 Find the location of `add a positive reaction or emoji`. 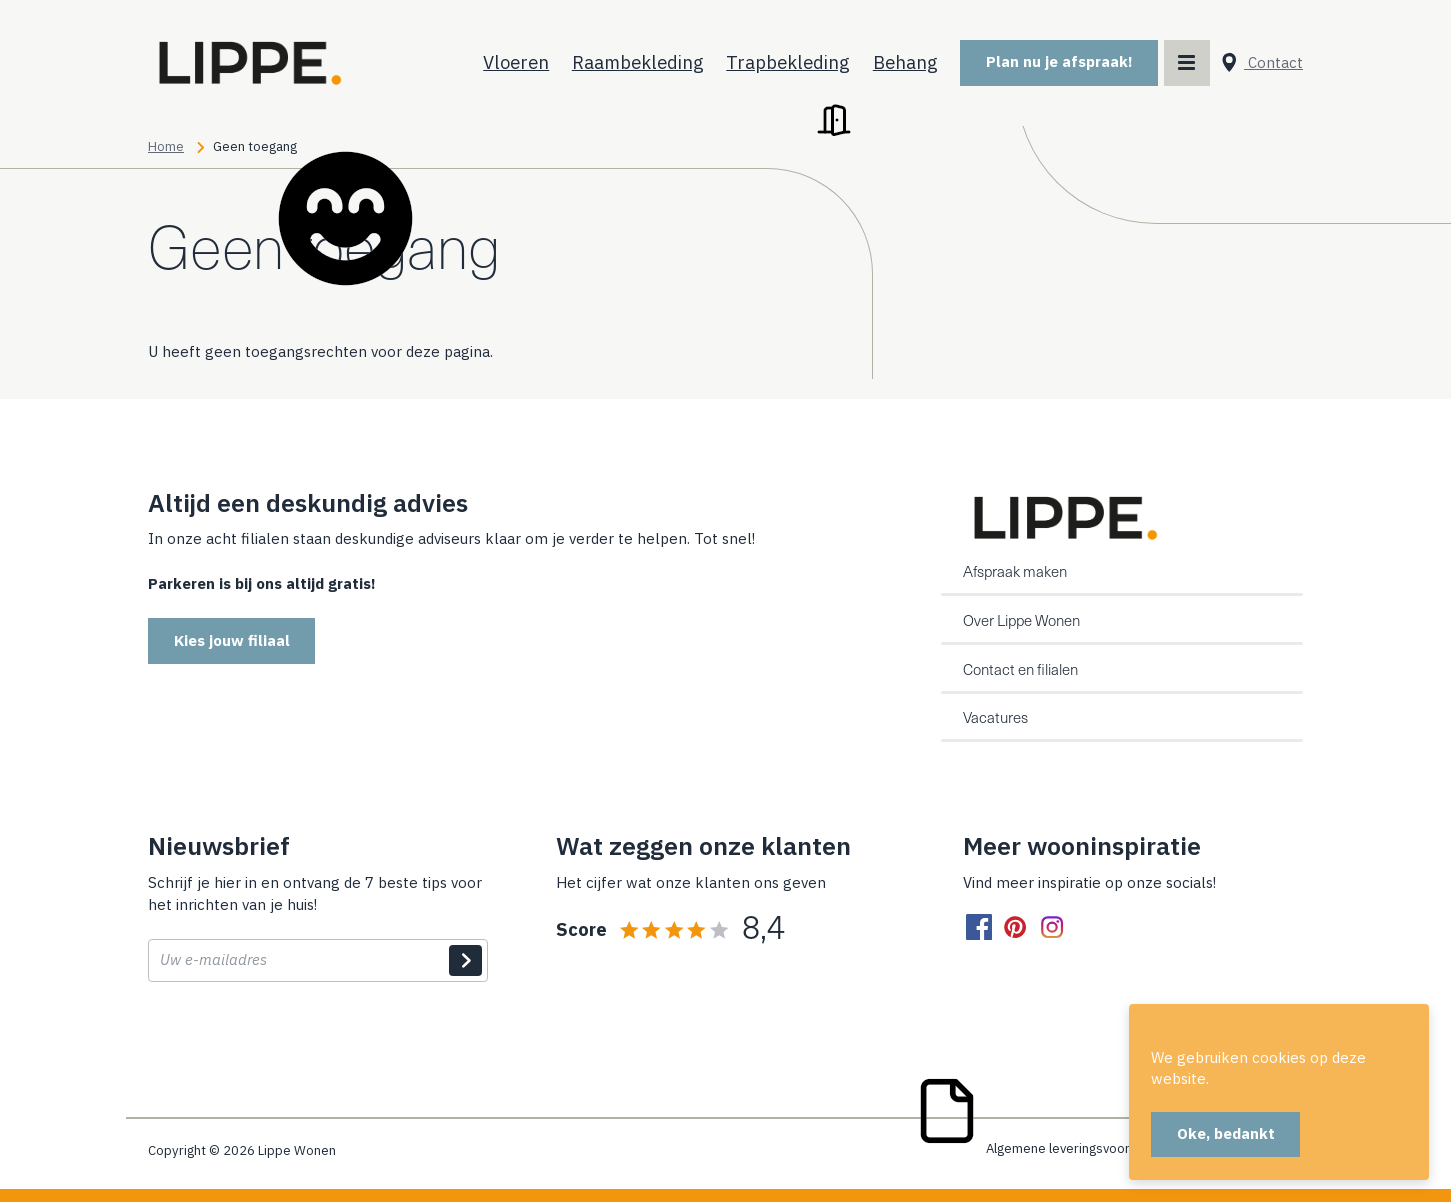

add a positive reaction or emoji is located at coordinates (345, 218).